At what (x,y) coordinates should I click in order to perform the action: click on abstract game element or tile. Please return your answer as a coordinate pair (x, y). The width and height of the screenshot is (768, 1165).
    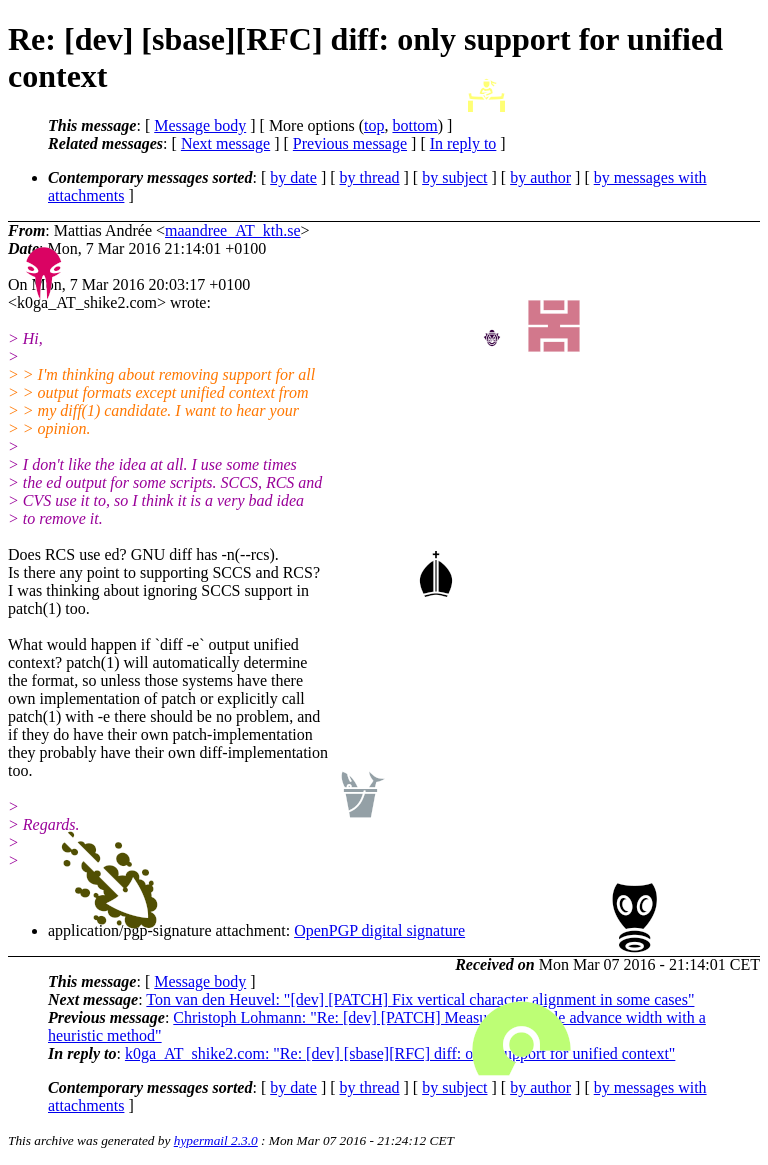
    Looking at the image, I should click on (554, 326).